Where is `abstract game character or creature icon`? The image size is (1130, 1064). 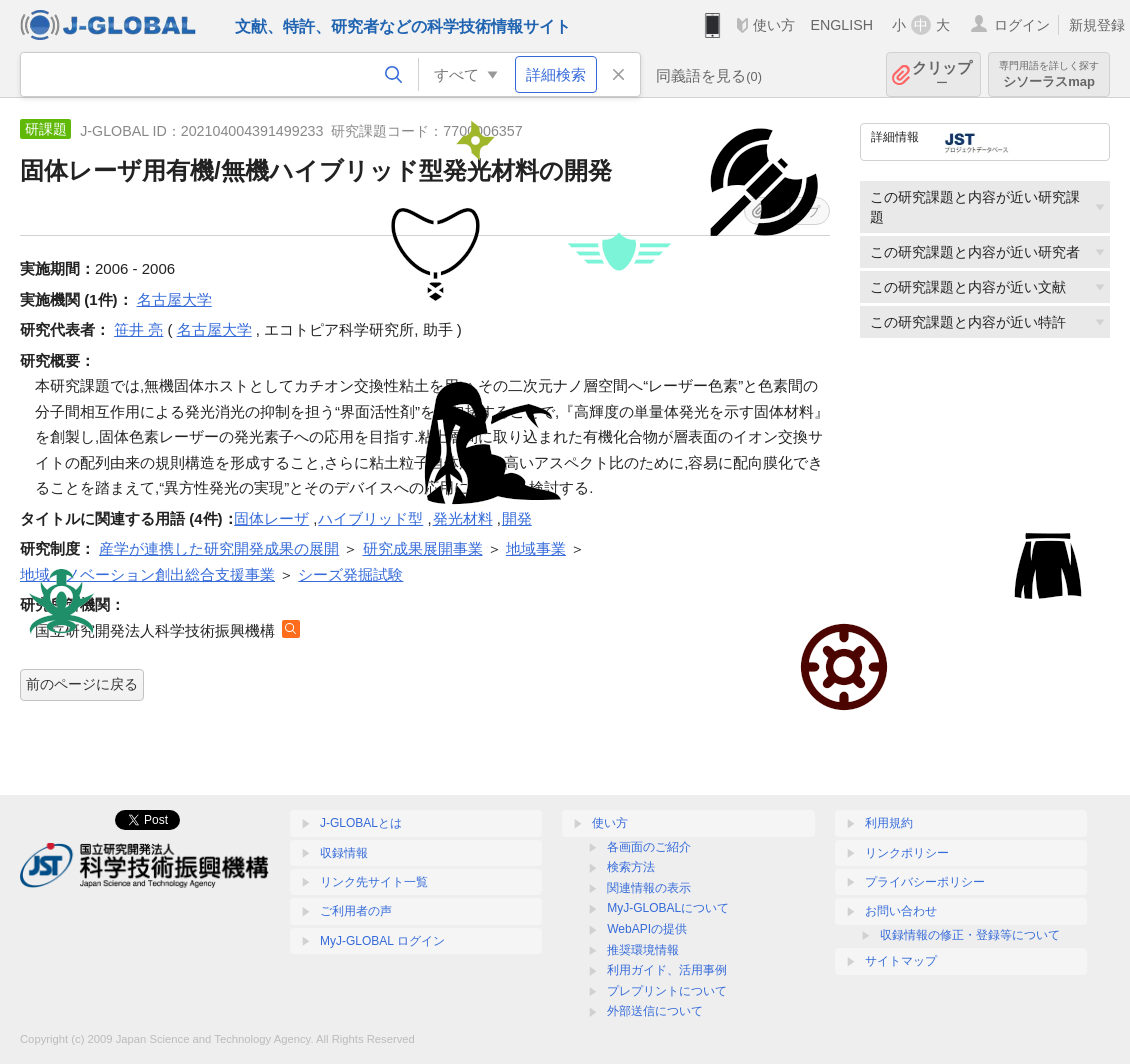 abstract game character or creature icon is located at coordinates (61, 601).